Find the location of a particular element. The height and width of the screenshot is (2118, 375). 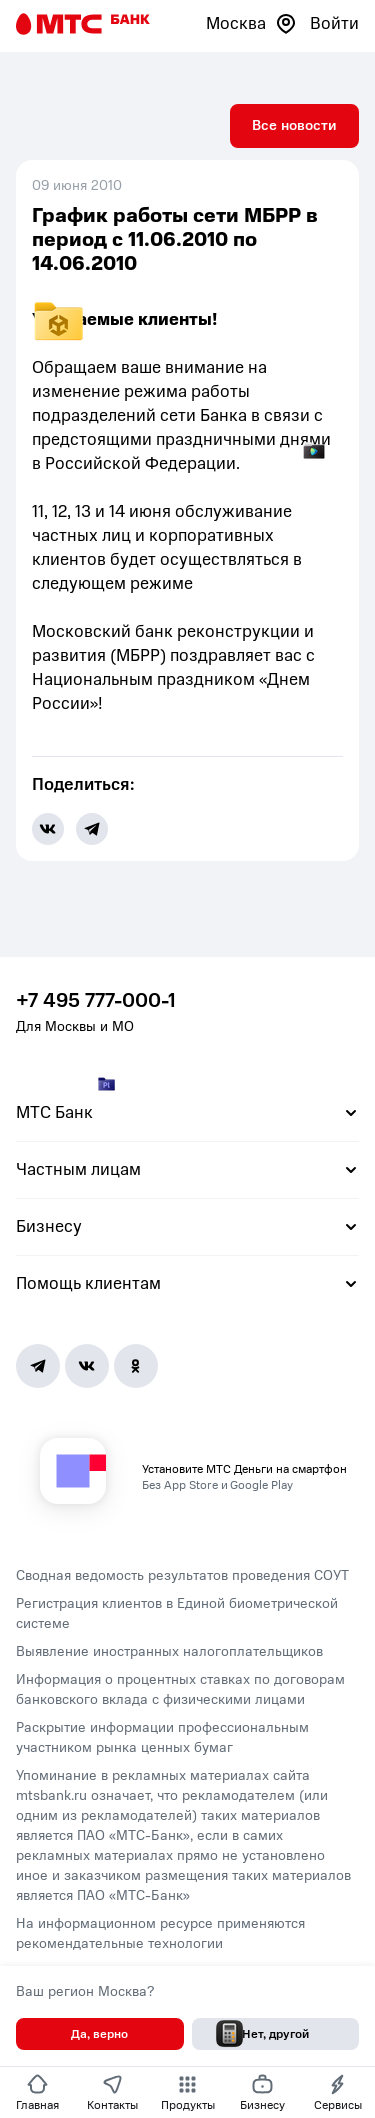

open unity project files folder is located at coordinates (58, 322).